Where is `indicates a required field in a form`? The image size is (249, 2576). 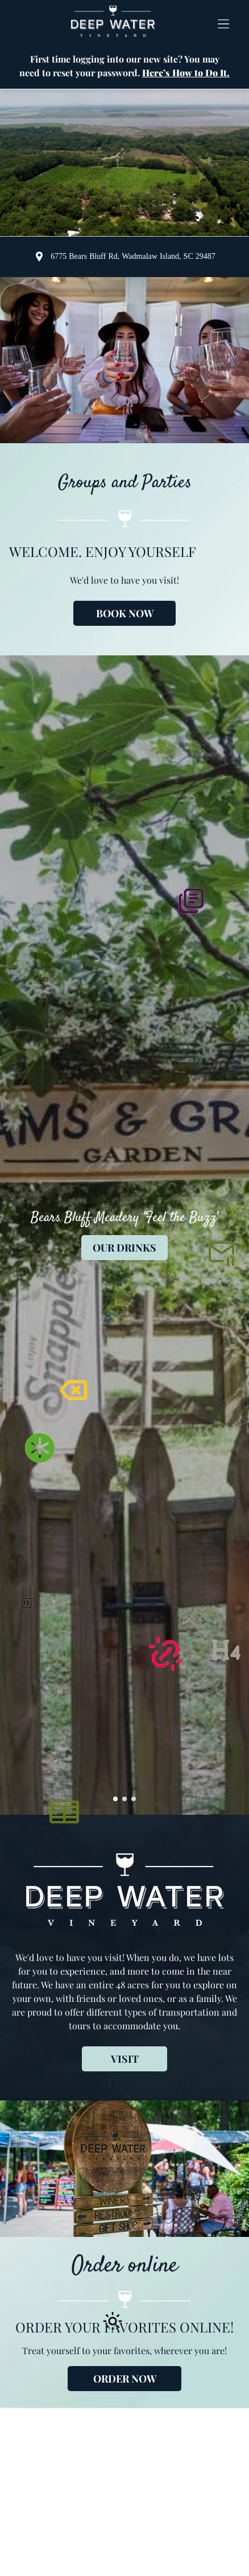
indicates a required field in a form is located at coordinates (40, 1448).